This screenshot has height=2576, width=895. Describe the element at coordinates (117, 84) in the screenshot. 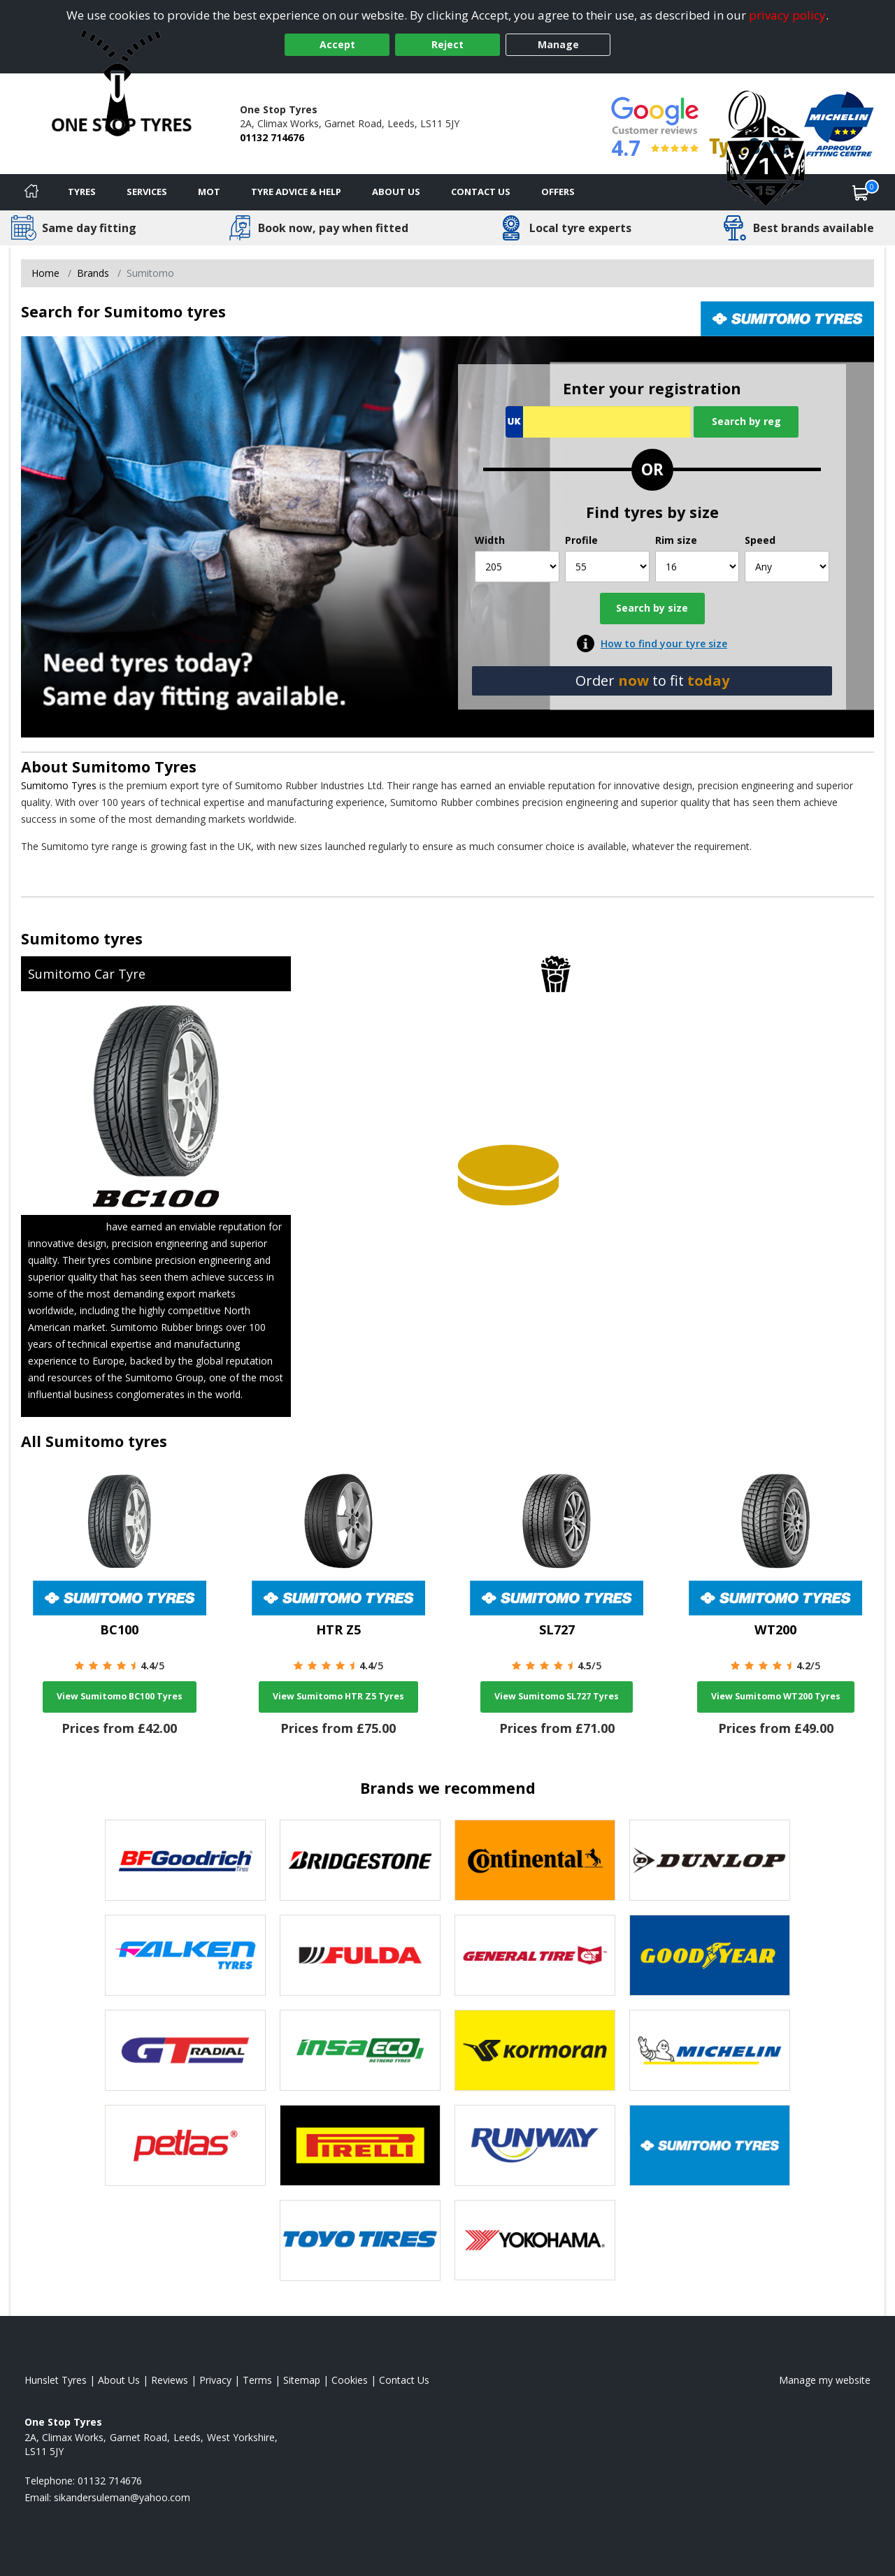

I see `compress or zip files together` at that location.